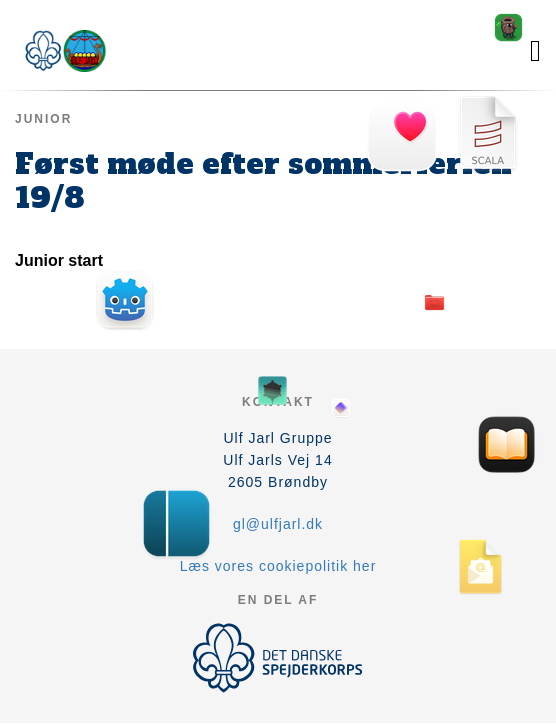 The image size is (556, 724). What do you see at coordinates (125, 300) in the screenshot?
I see `open godot game engine` at bounding box center [125, 300].